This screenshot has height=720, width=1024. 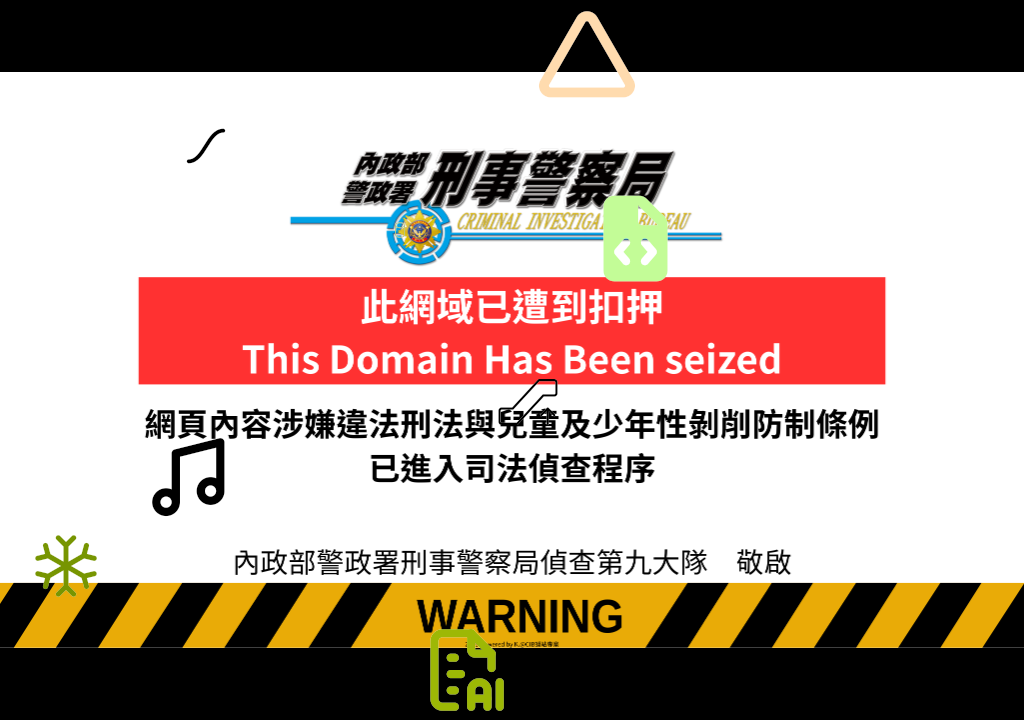 I want to click on apply ease-in-out animation timing, so click(x=206, y=146).